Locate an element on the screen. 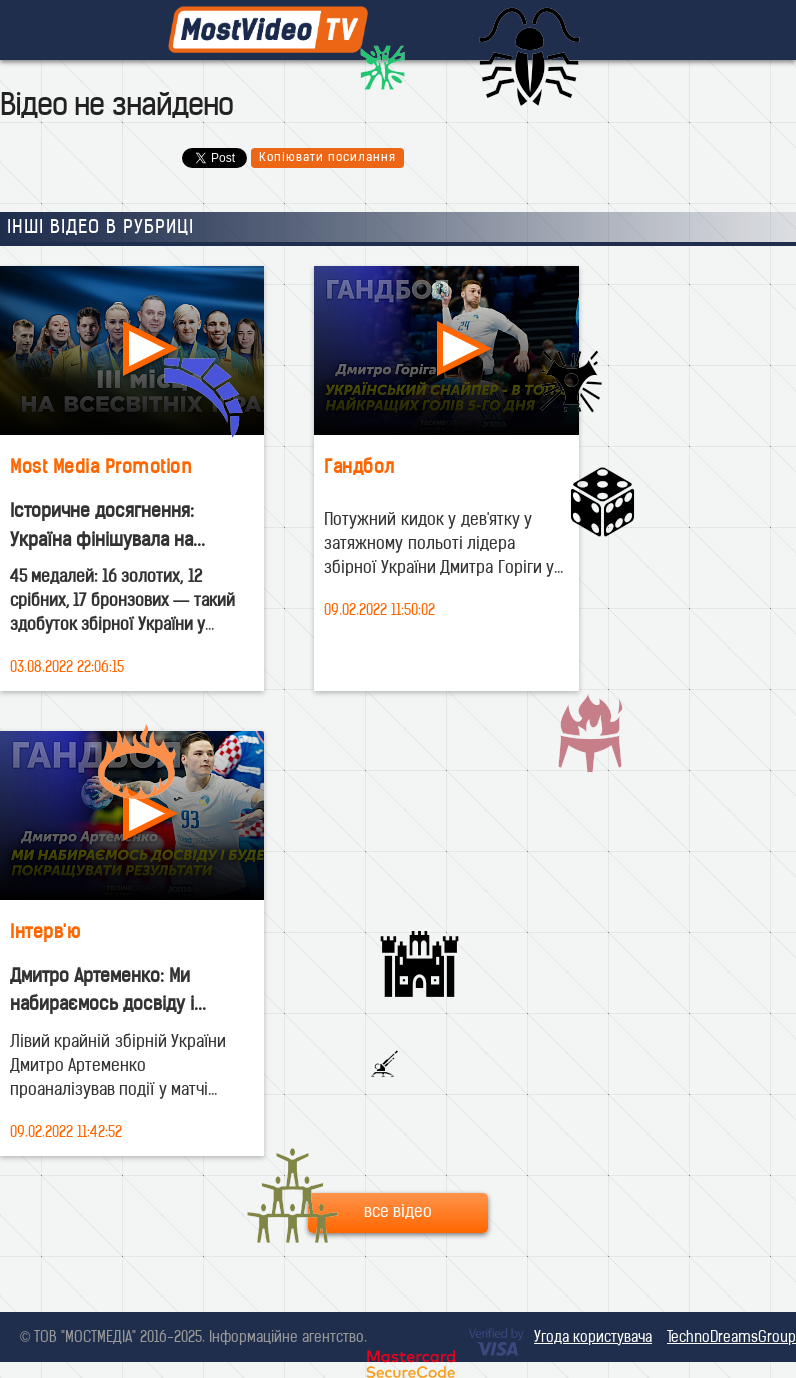 This screenshot has height=1378, width=796. activate fire shield or protective ability is located at coordinates (136, 762).